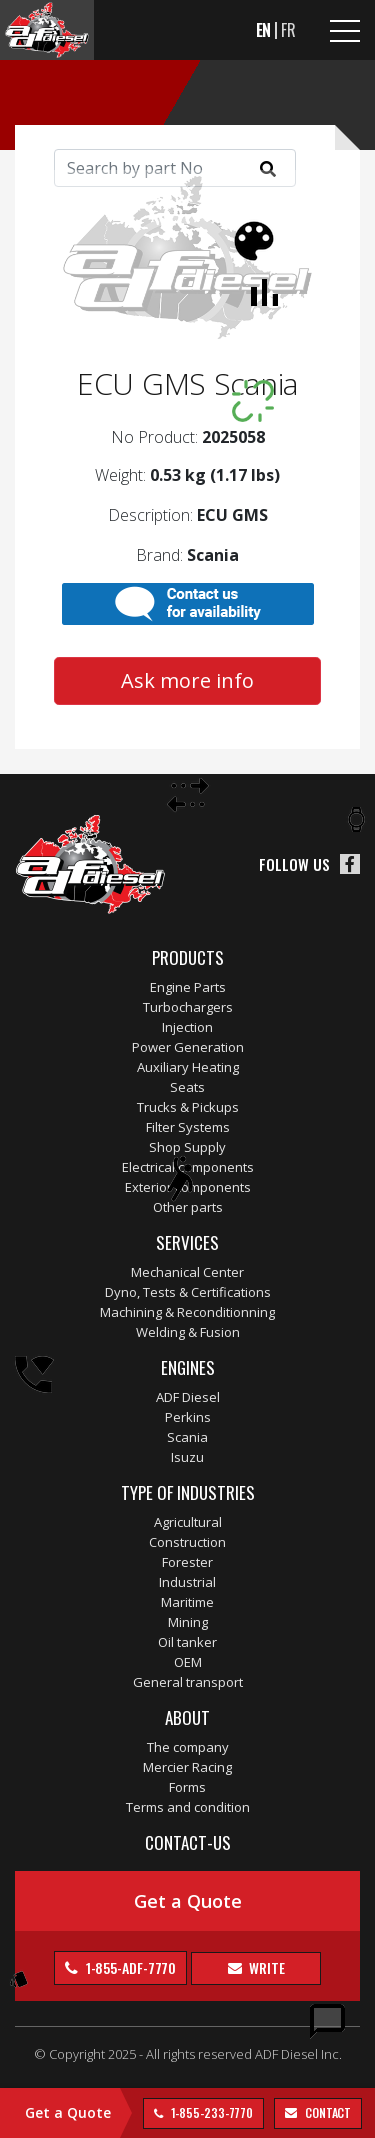 This screenshot has height=2138, width=375. I want to click on apply or change visual styles, so click(19, 1979).